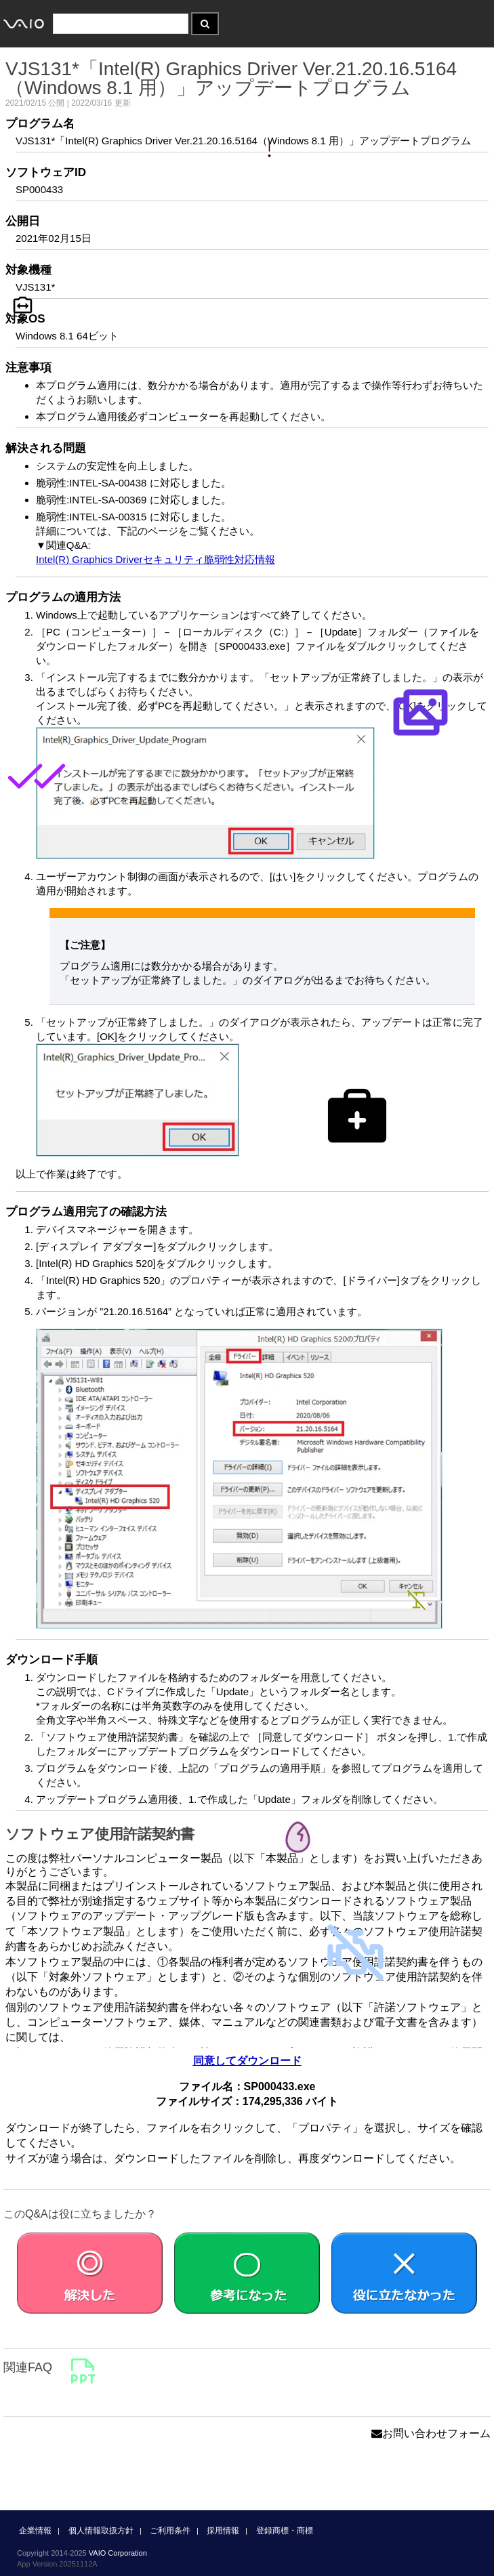 This screenshot has width=494, height=2576. I want to click on open a PowerPoint presentation file, so click(83, 2372).